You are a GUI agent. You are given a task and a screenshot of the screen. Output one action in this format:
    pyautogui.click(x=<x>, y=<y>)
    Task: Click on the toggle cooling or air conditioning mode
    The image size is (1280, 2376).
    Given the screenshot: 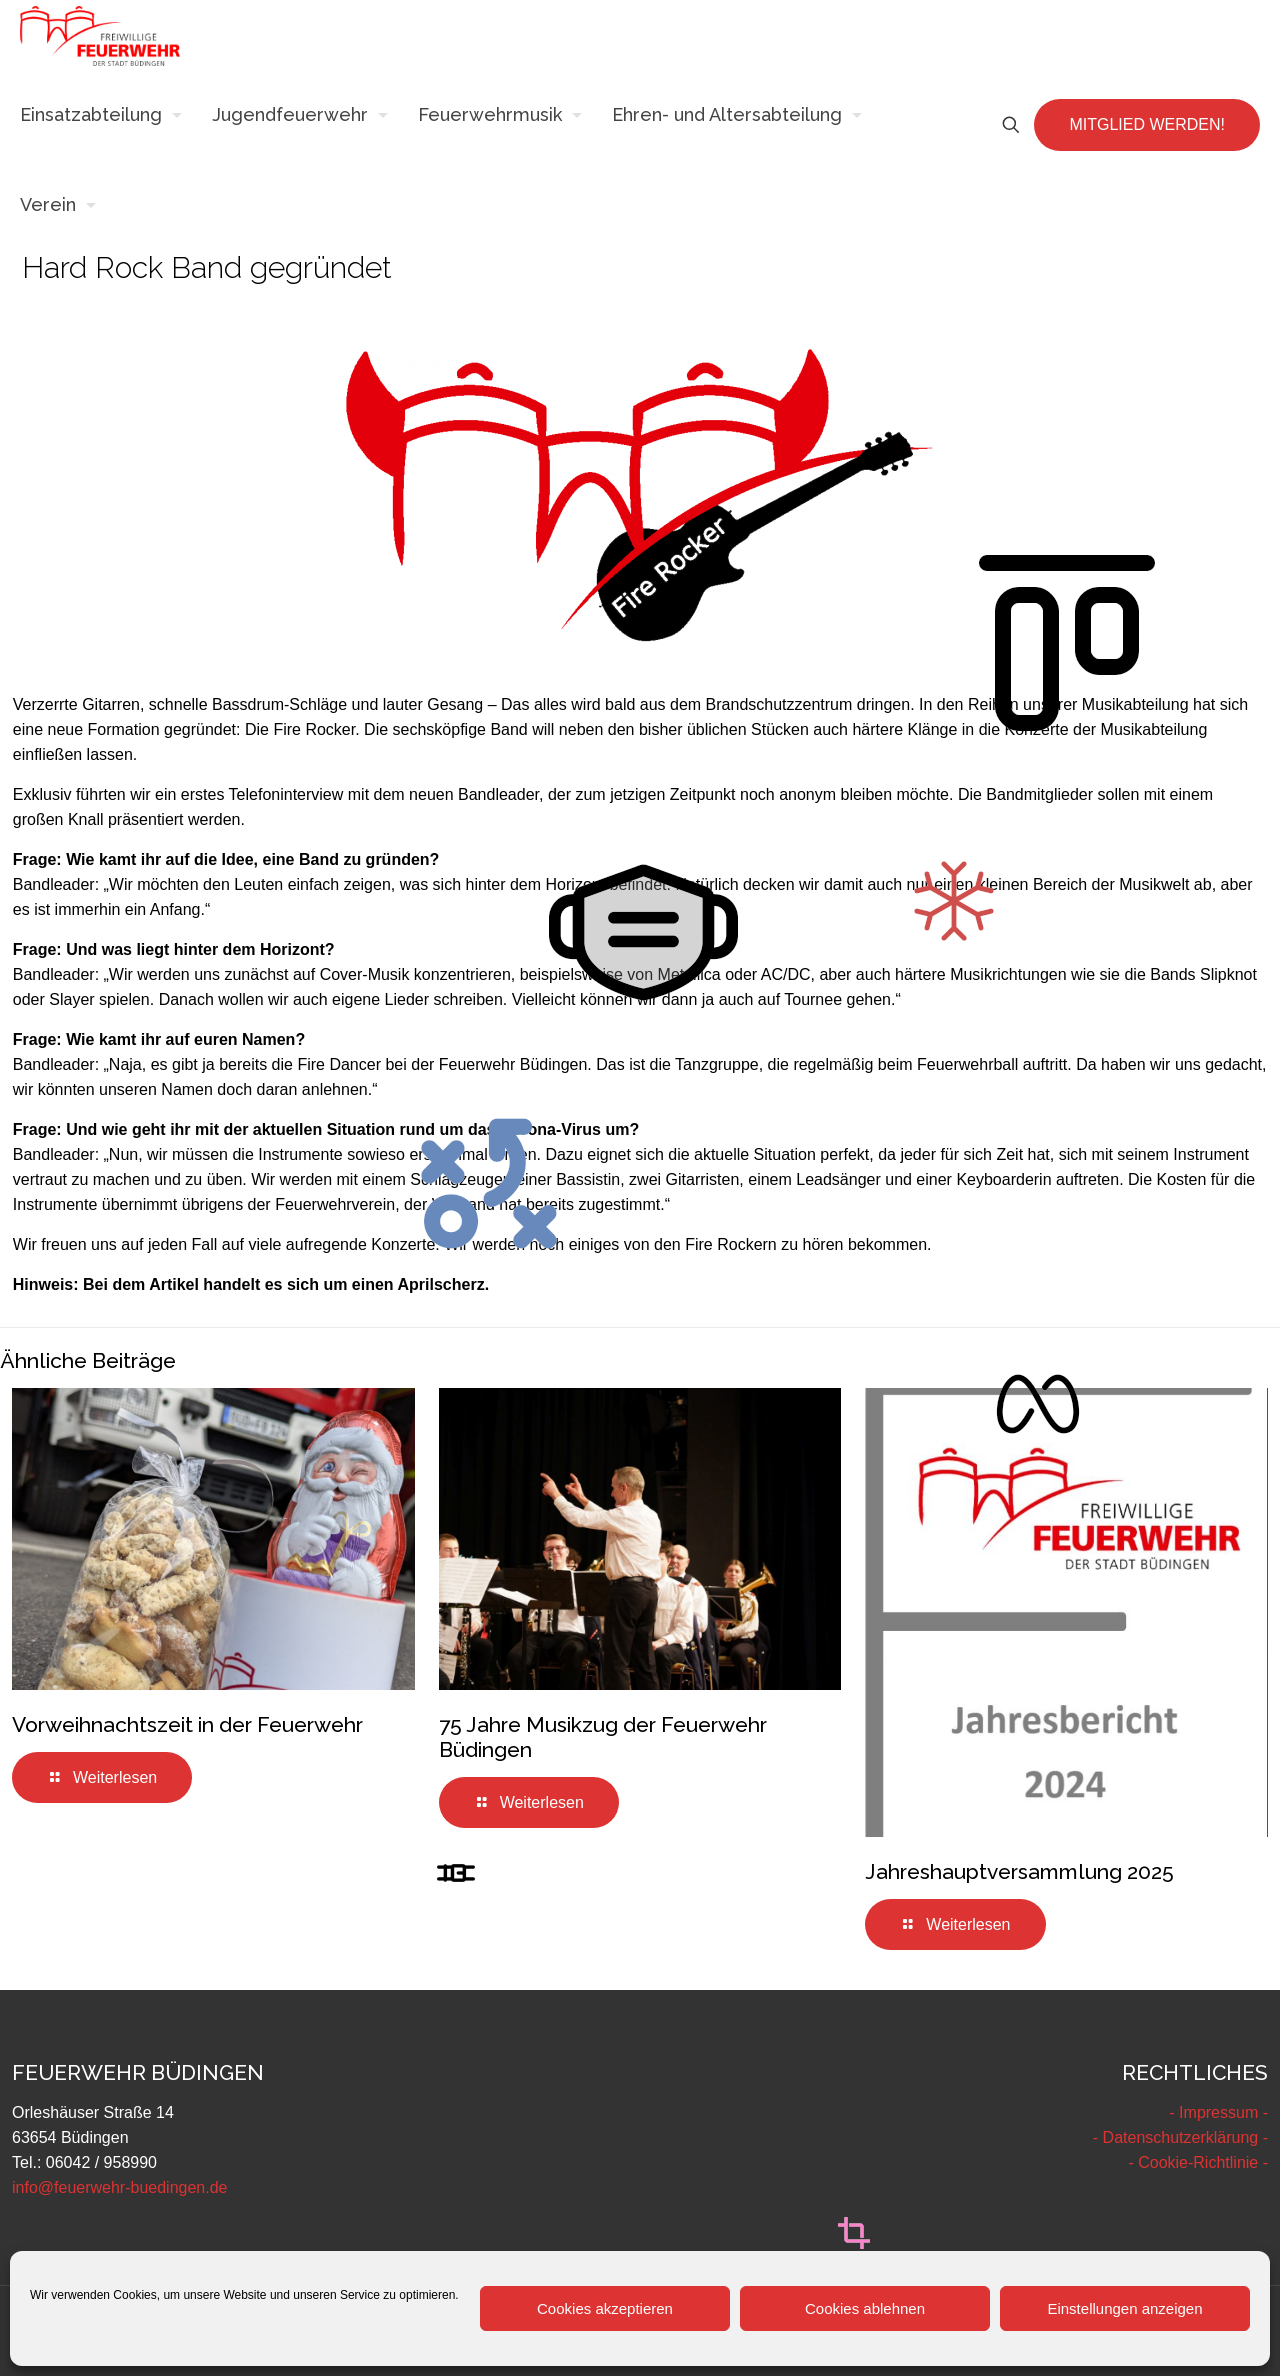 What is the action you would take?
    pyautogui.click(x=954, y=901)
    